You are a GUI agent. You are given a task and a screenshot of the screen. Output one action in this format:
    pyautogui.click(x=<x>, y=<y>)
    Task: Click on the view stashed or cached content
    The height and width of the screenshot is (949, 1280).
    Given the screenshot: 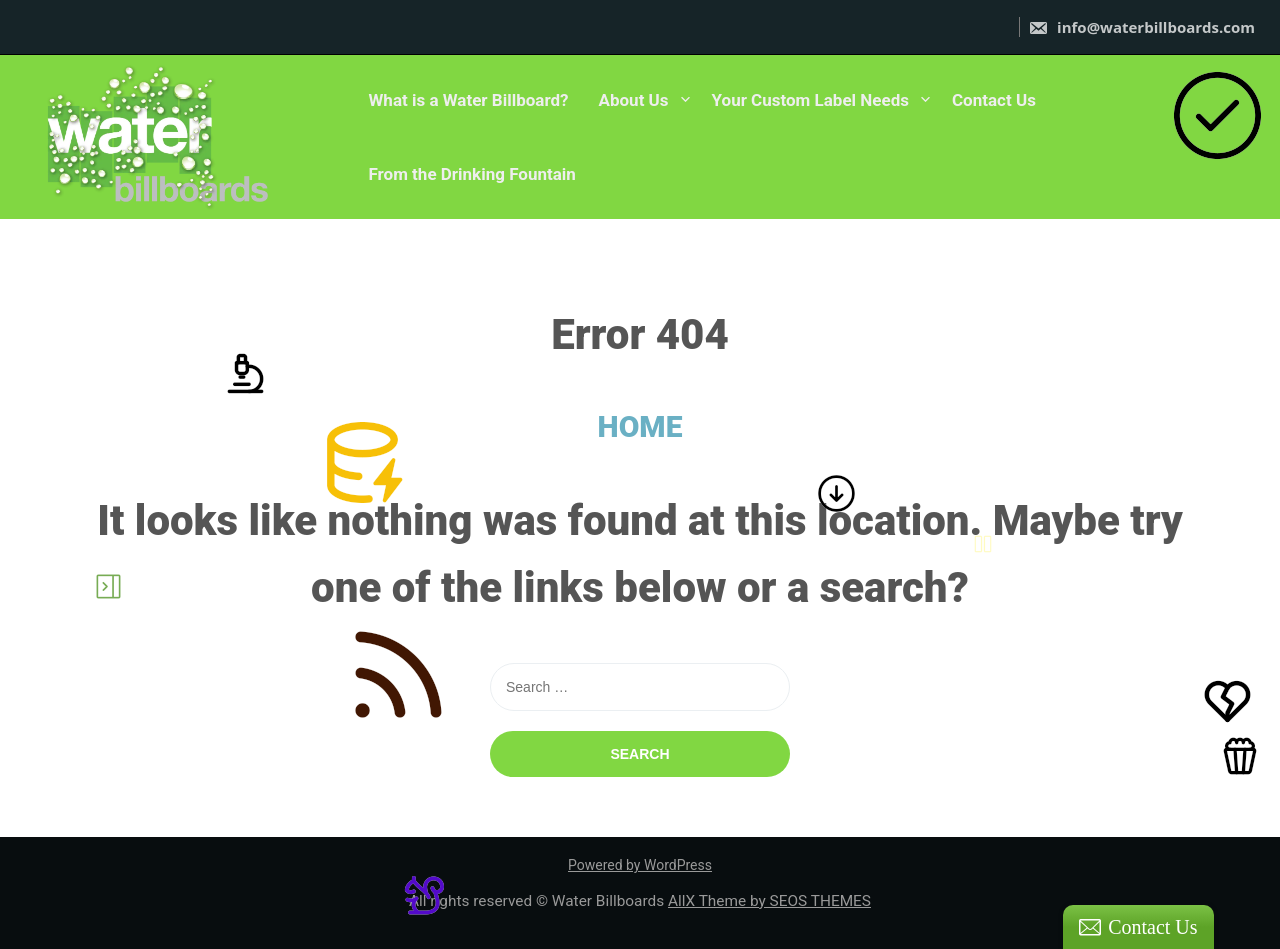 What is the action you would take?
    pyautogui.click(x=423, y=896)
    